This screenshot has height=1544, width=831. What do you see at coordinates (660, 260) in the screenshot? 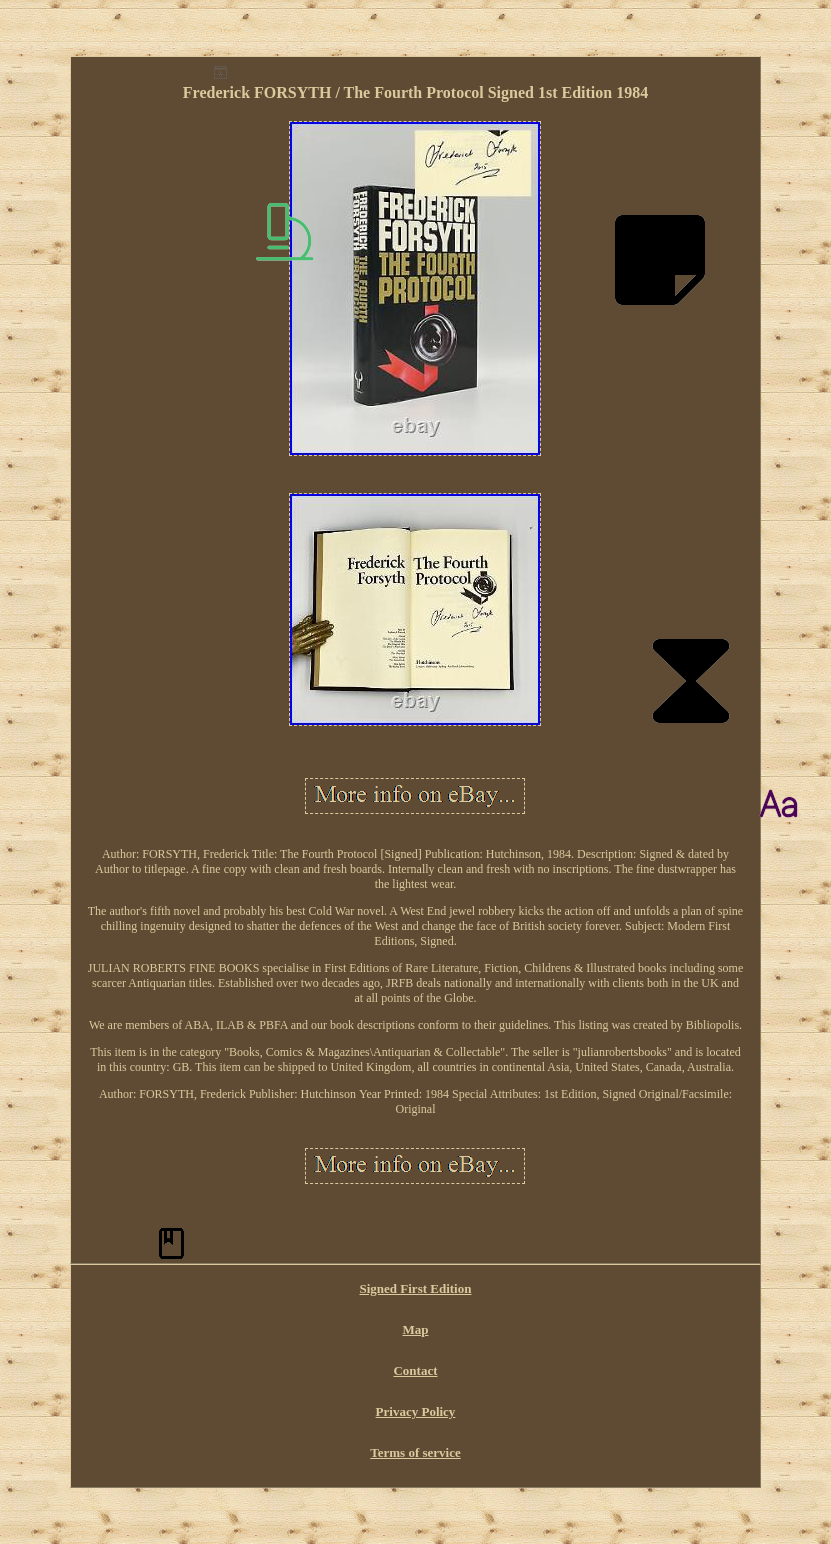
I see `create a new note` at bounding box center [660, 260].